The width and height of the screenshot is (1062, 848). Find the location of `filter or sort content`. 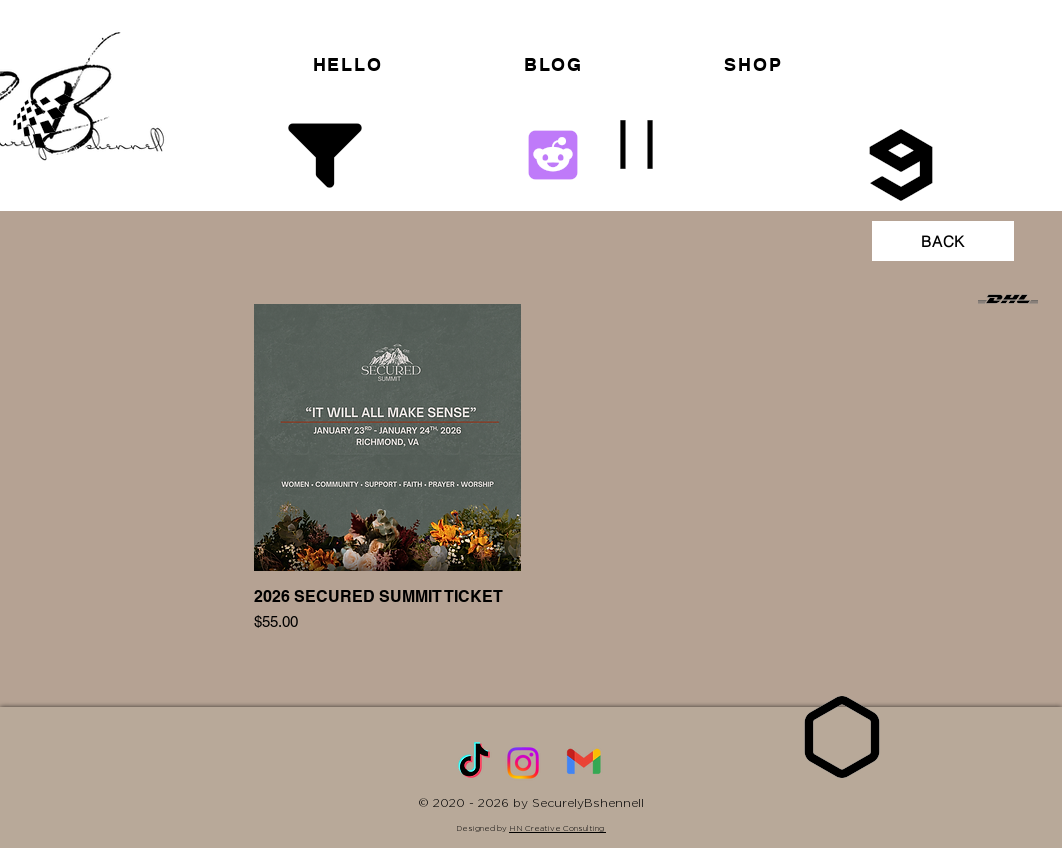

filter or sort content is located at coordinates (325, 151).